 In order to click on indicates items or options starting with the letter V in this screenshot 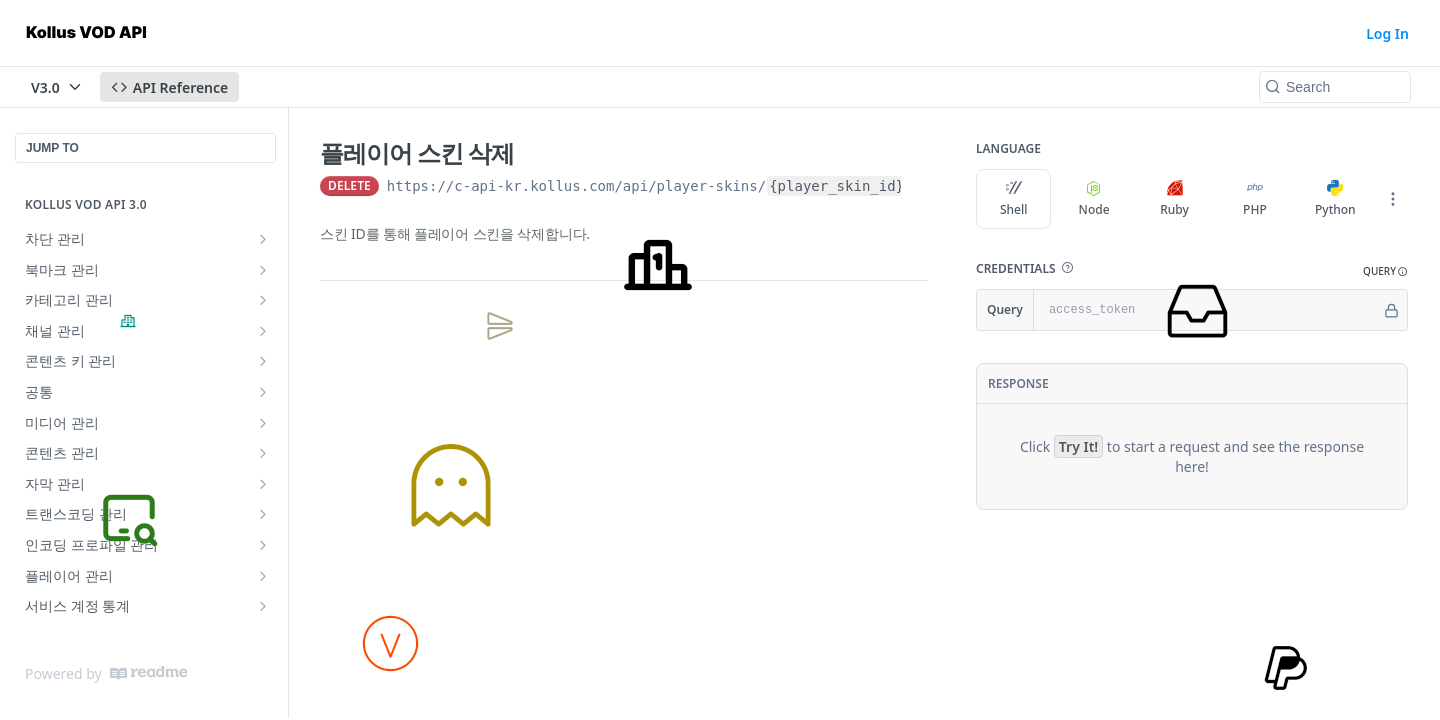, I will do `click(390, 643)`.